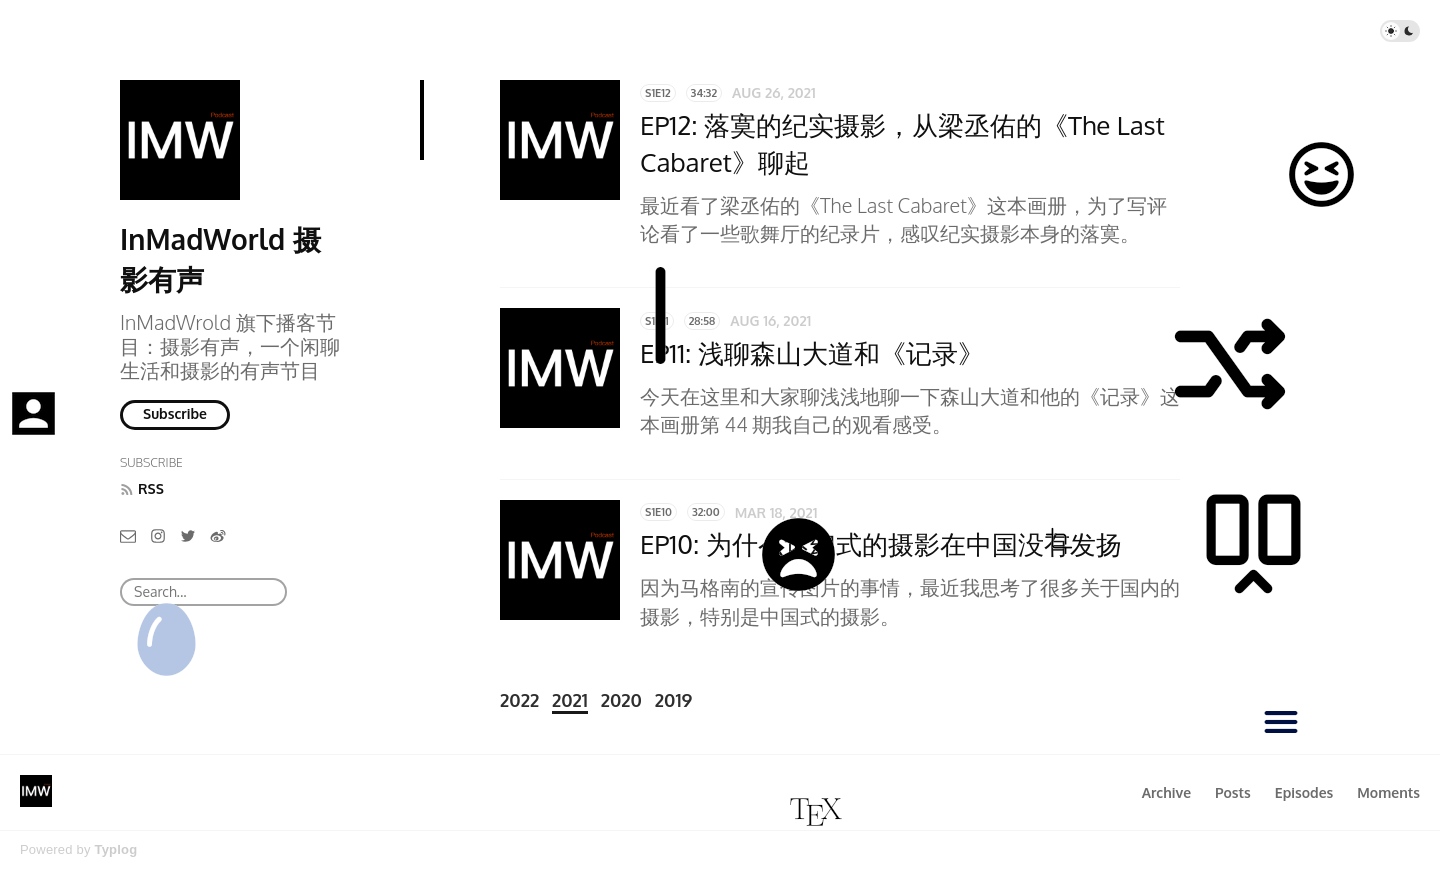  What do you see at coordinates (1059, 541) in the screenshot?
I see `crop an image or photo` at bounding box center [1059, 541].